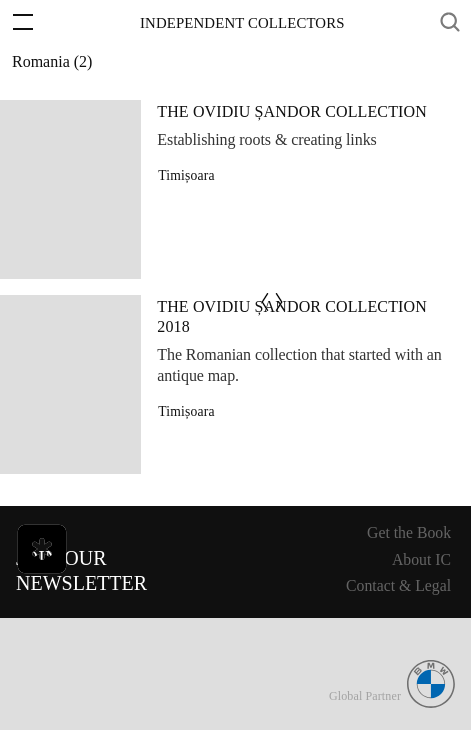  What do you see at coordinates (42, 549) in the screenshot?
I see `indicates a required field in a form` at bounding box center [42, 549].